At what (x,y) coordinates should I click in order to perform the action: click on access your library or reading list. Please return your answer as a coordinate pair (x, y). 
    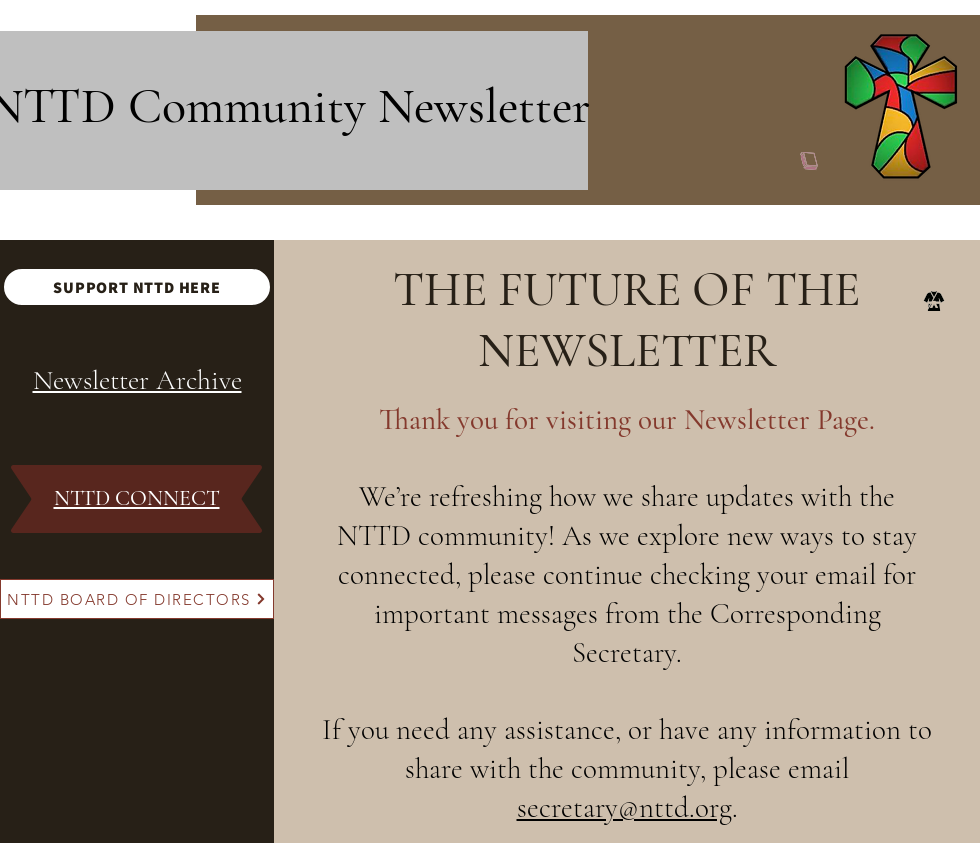
    Looking at the image, I should click on (809, 161).